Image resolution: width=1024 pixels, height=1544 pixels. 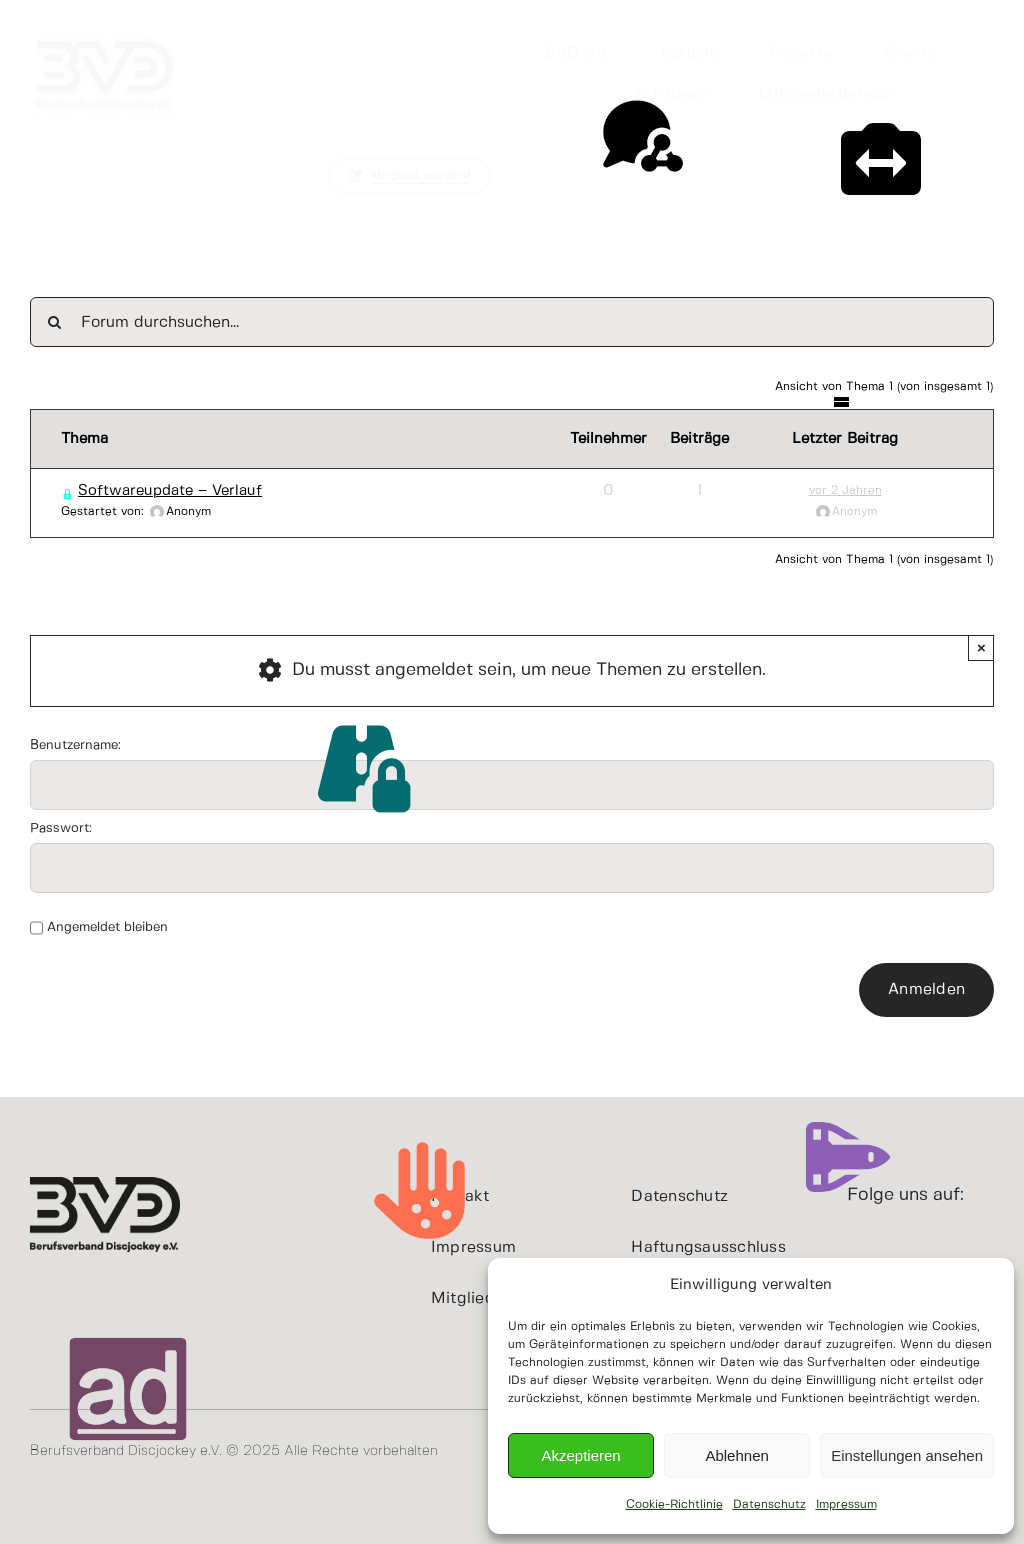 What do you see at coordinates (422, 1190) in the screenshot?
I see `indicates a skin condition or allergy warning` at bounding box center [422, 1190].